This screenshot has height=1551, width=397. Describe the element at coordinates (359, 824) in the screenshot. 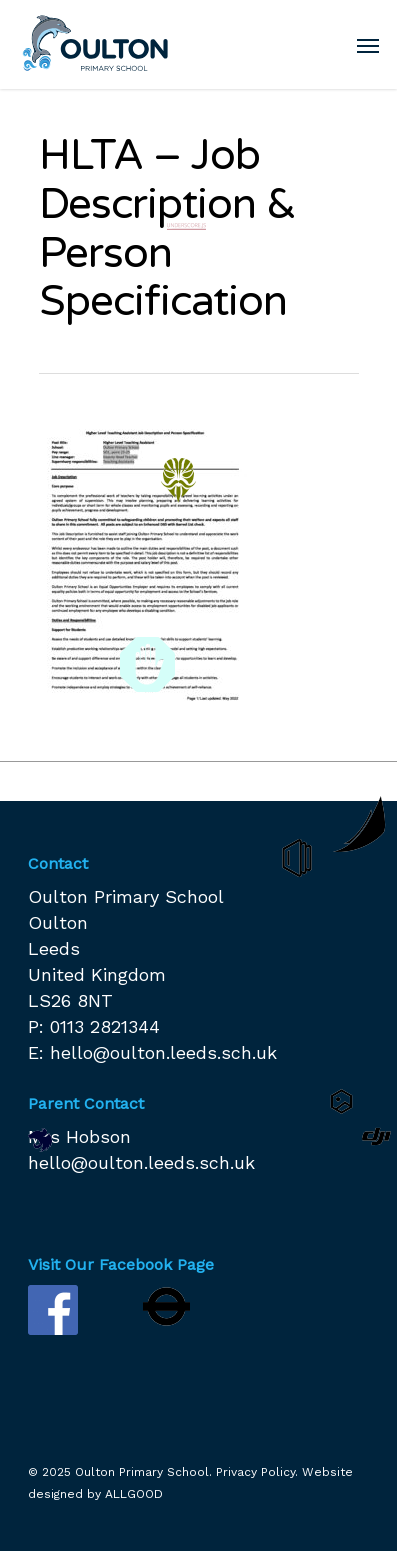

I see `spinnaker continuous delivery platform logo` at that location.